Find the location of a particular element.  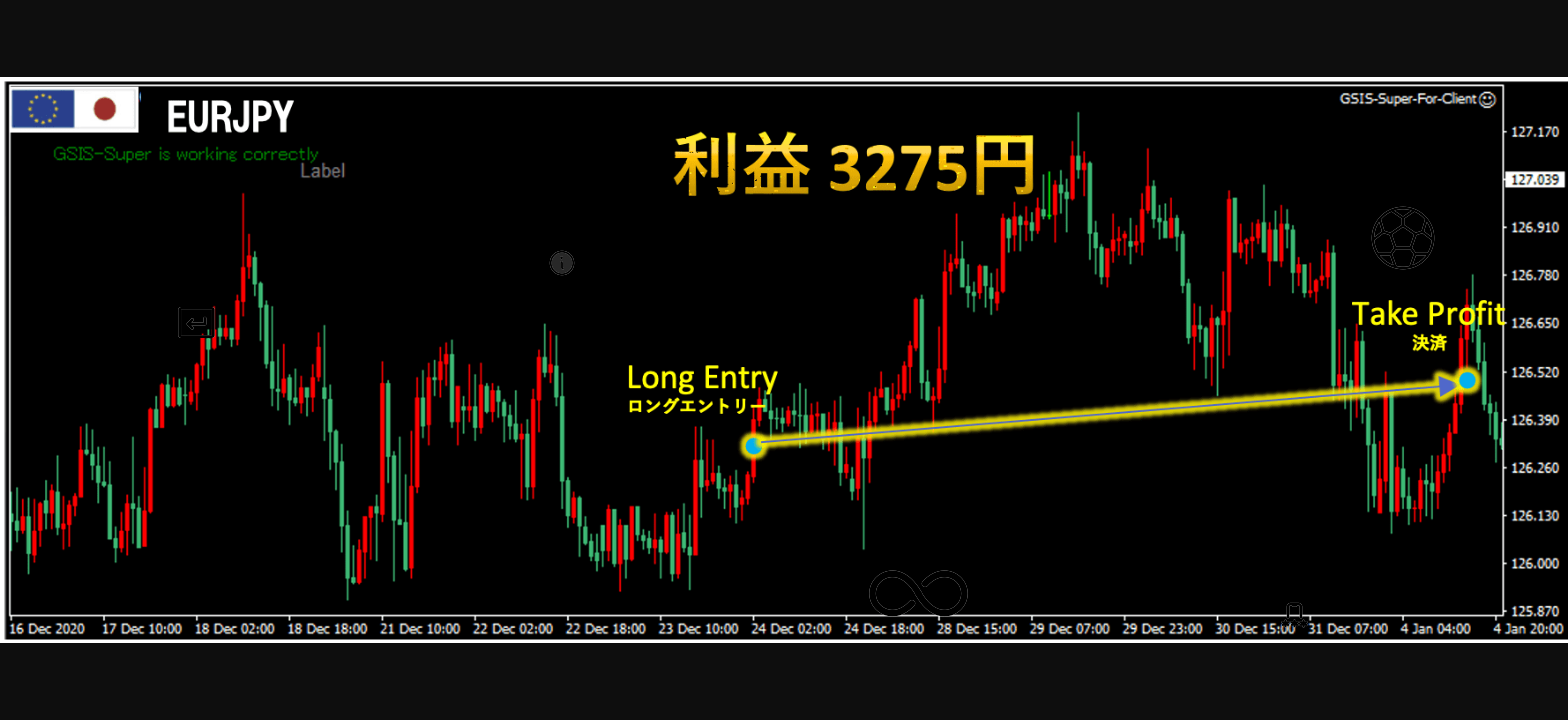

press enter or return key is located at coordinates (196, 322).